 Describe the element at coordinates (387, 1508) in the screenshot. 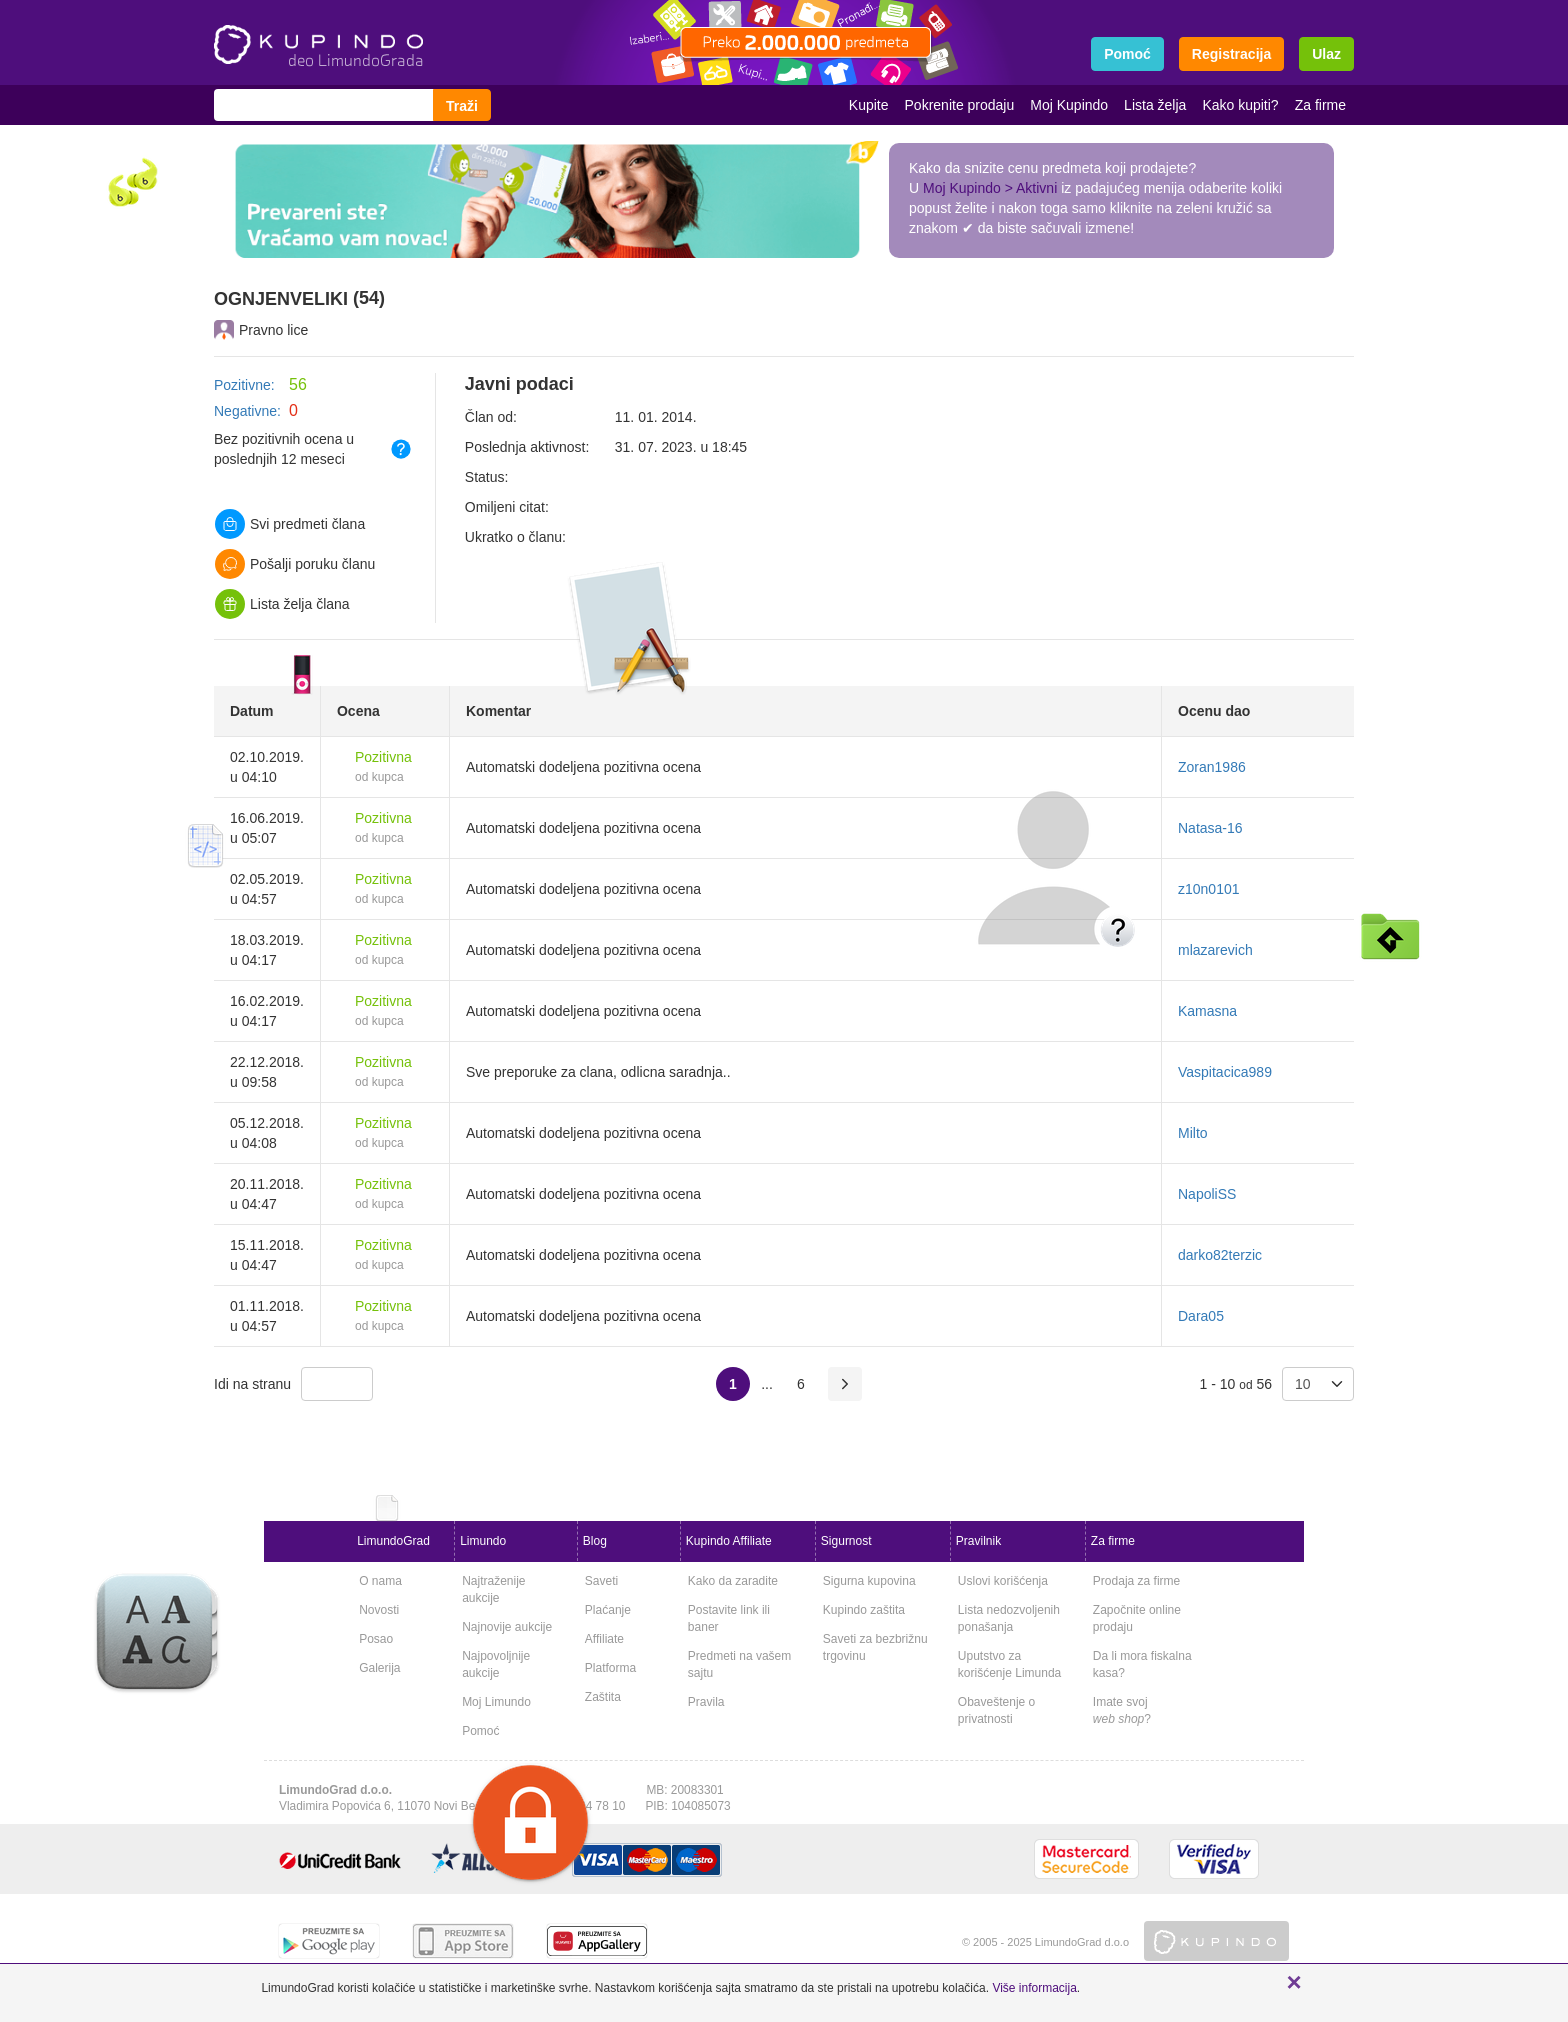

I see `indicates an empty or blank file` at that location.